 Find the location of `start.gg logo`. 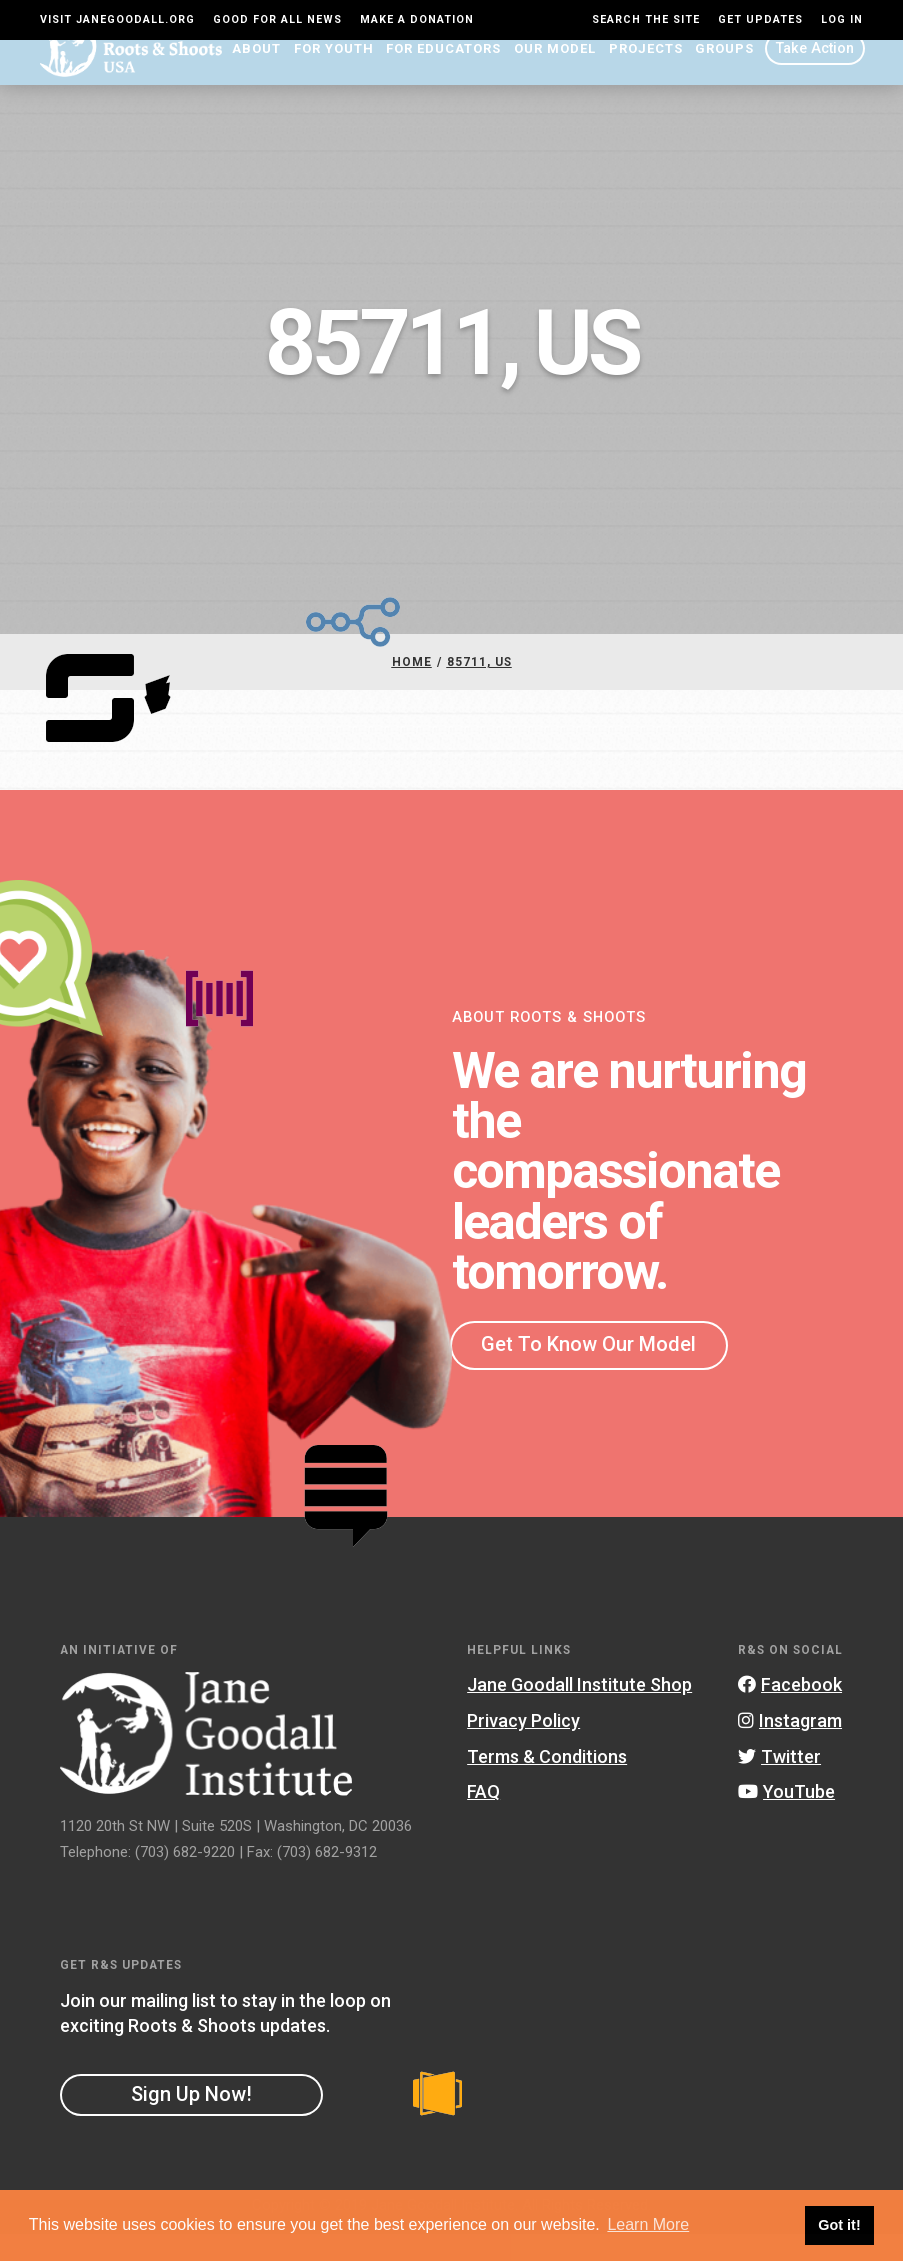

start.gg logo is located at coordinates (90, 698).